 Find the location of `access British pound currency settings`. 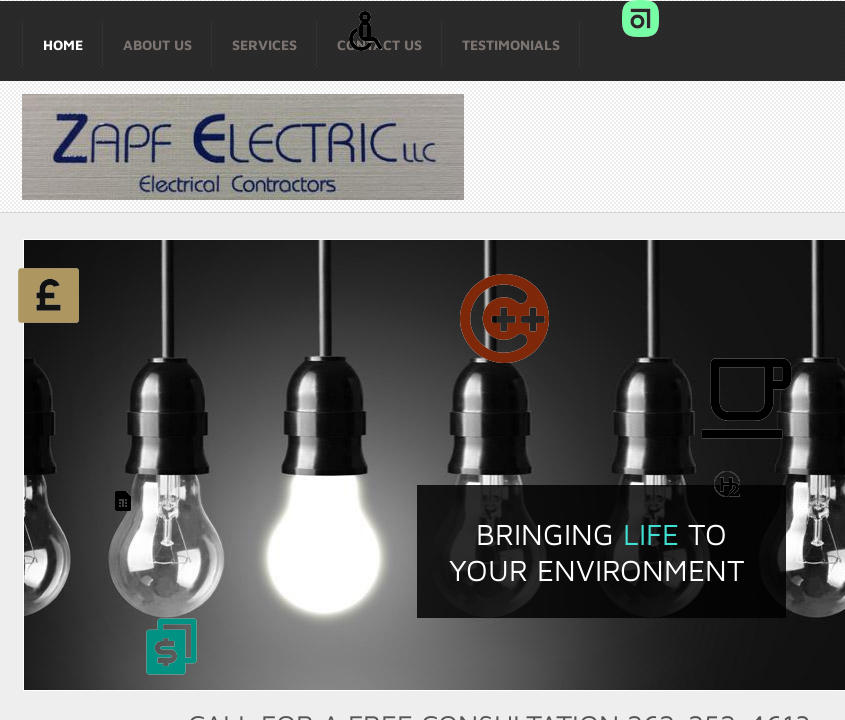

access British pound currency settings is located at coordinates (48, 295).